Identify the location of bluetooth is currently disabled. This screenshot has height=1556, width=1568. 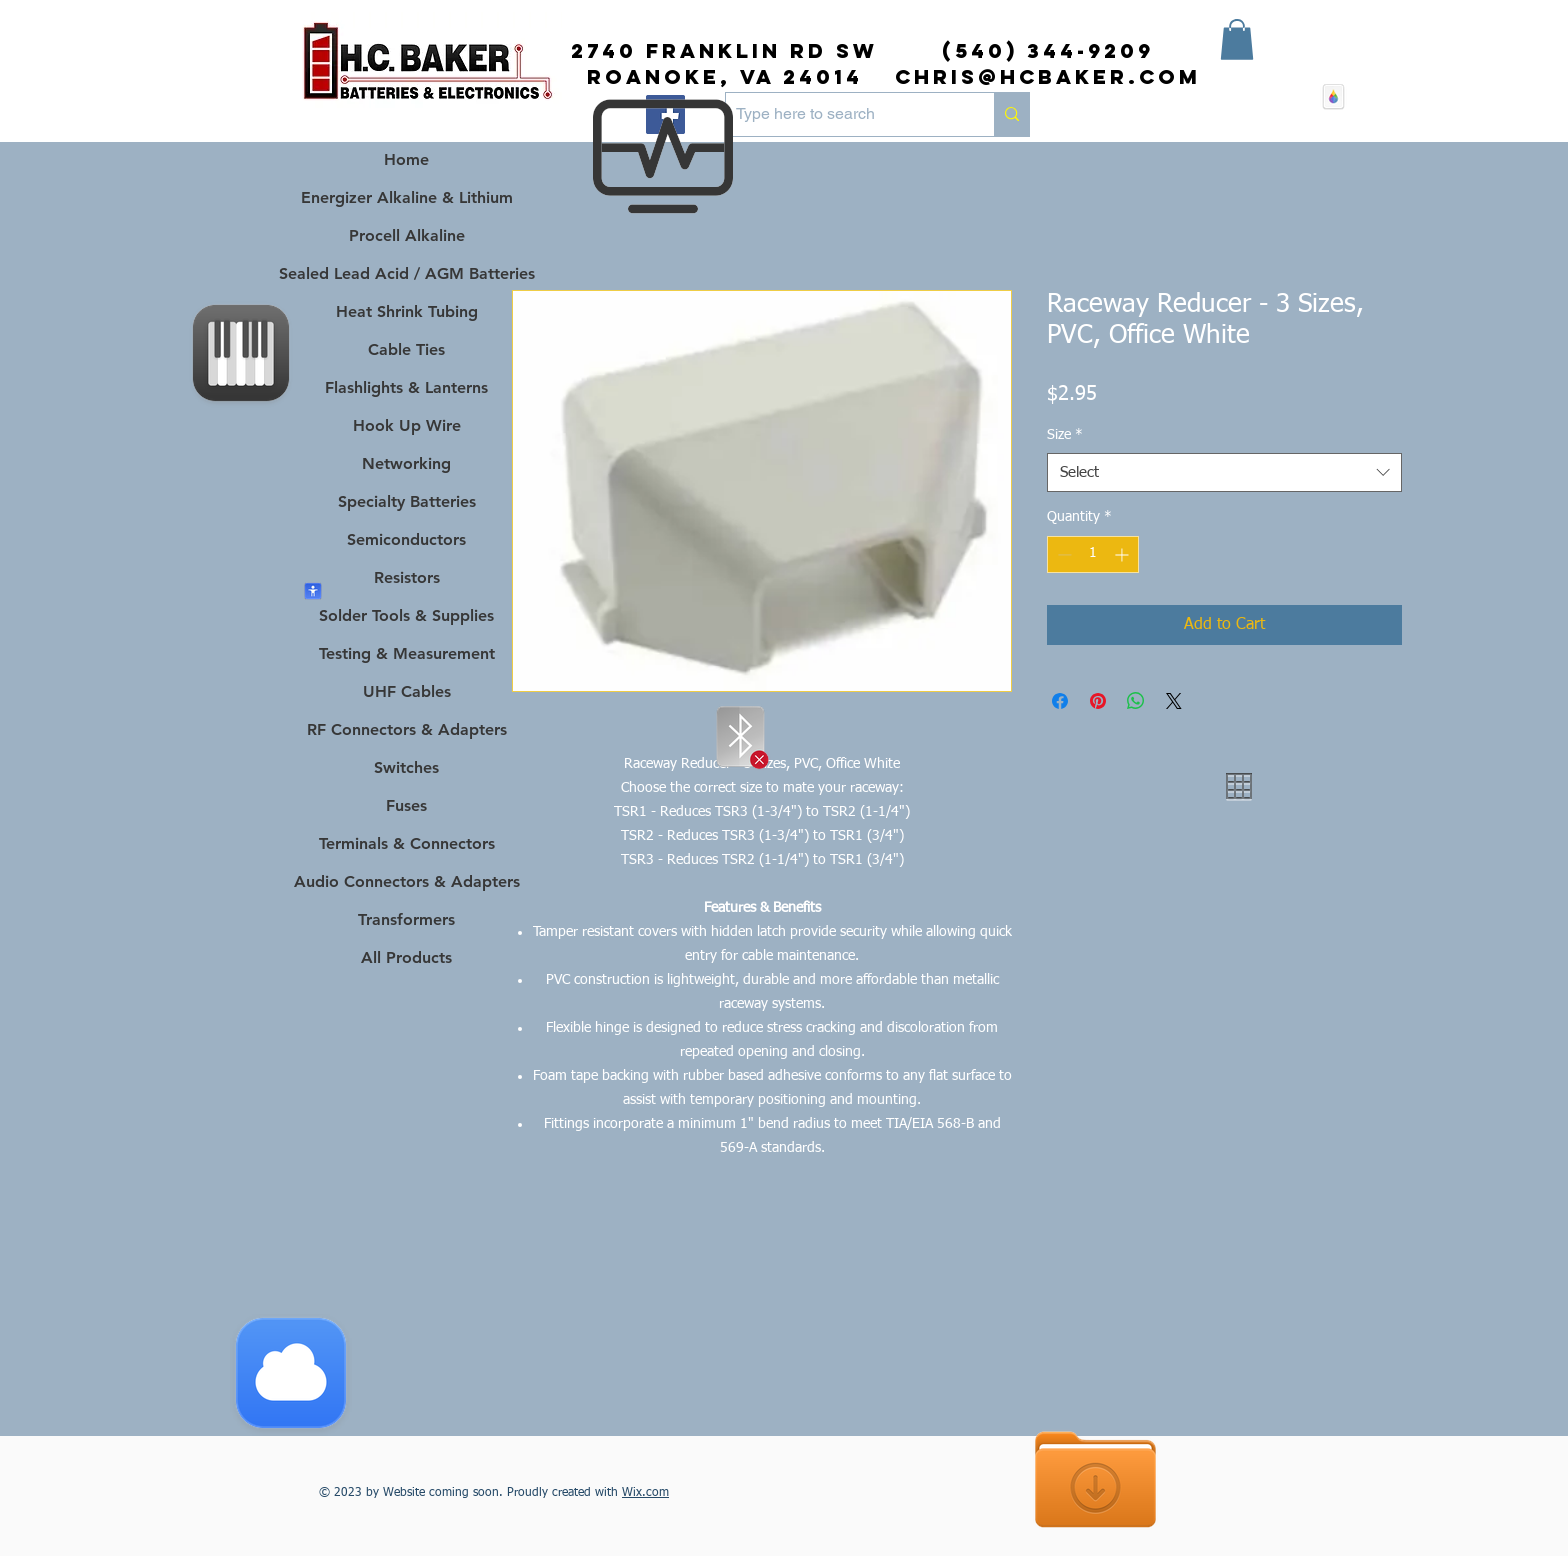
(740, 736).